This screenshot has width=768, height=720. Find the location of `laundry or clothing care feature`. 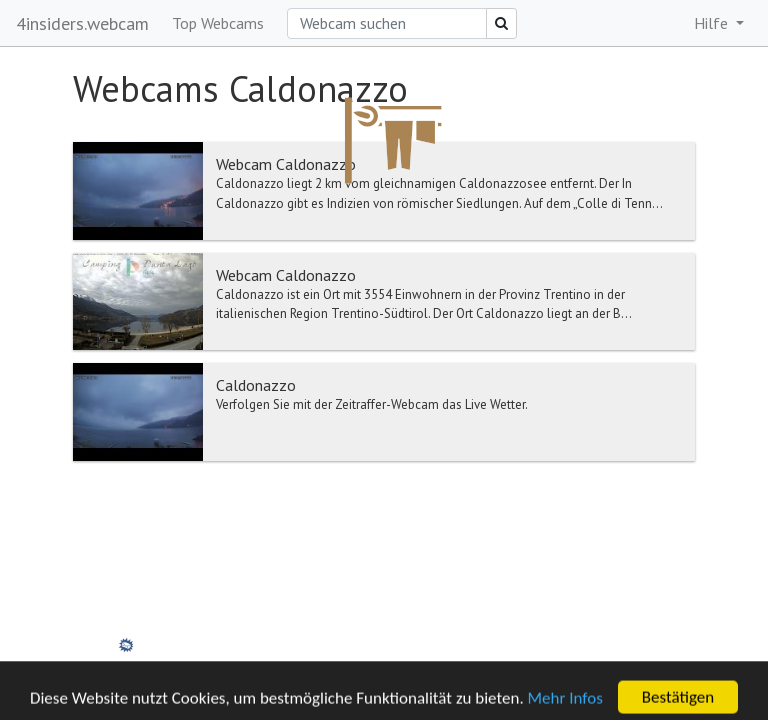

laundry or clothing care feature is located at coordinates (393, 136).